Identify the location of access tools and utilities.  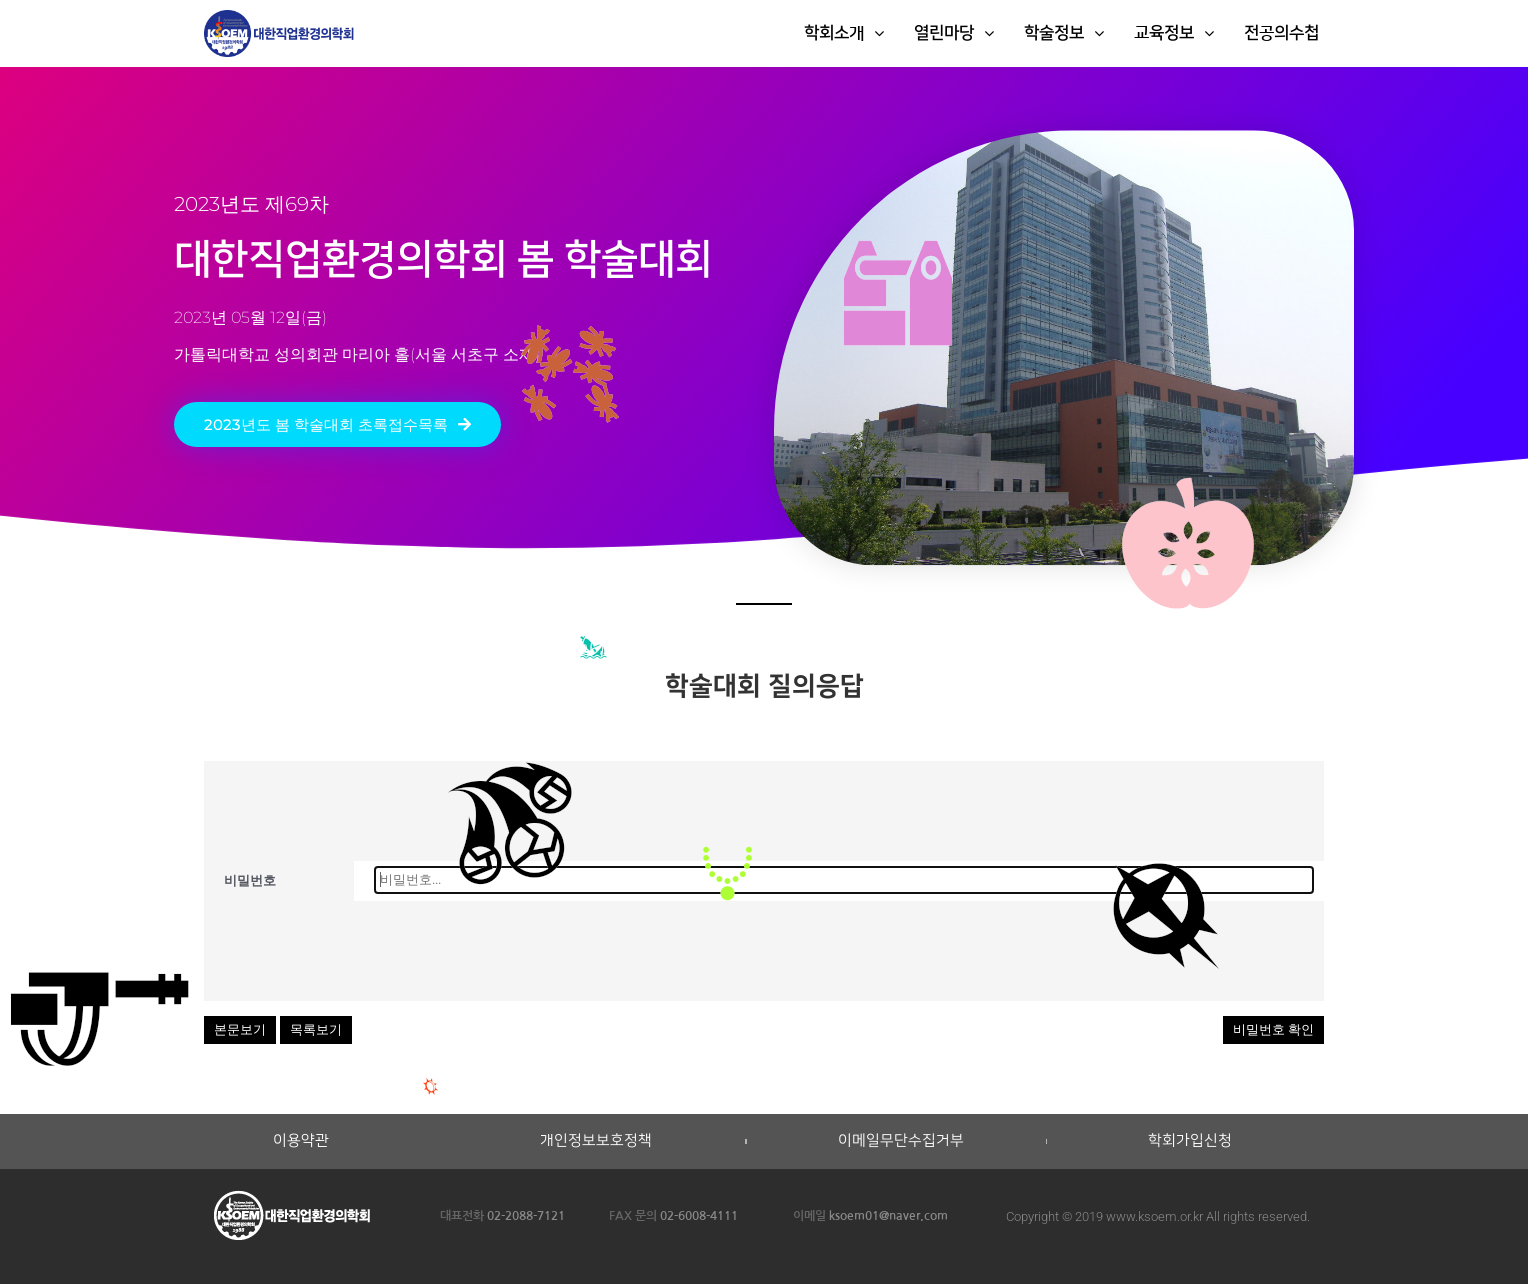
(898, 289).